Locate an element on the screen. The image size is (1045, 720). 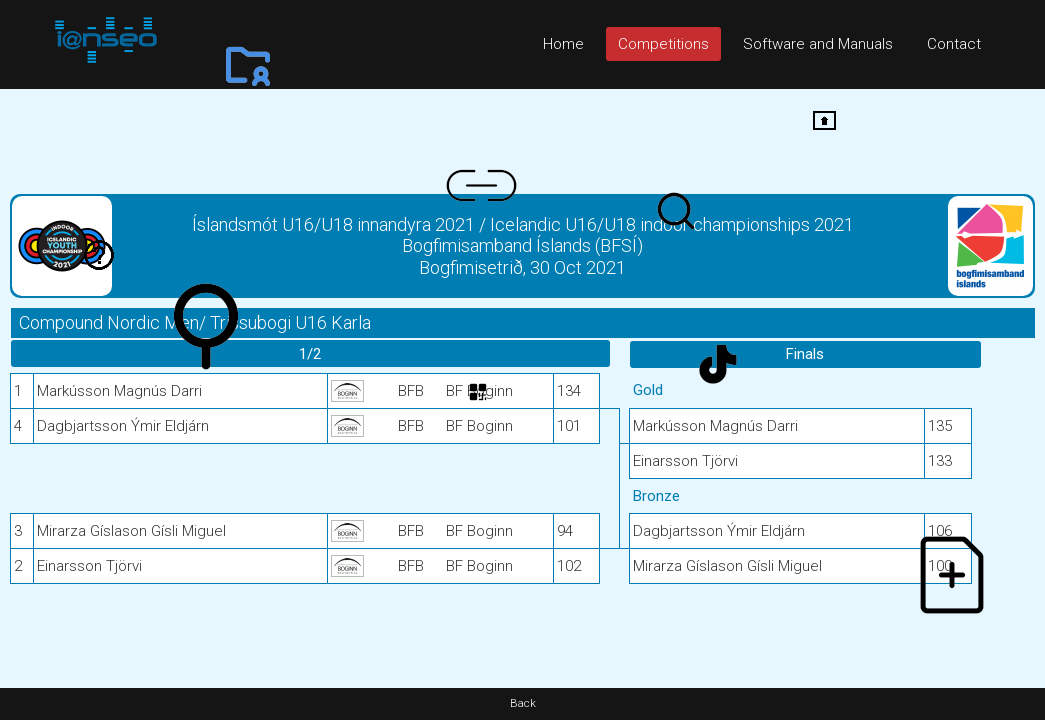
access user files or personal folder is located at coordinates (248, 64).